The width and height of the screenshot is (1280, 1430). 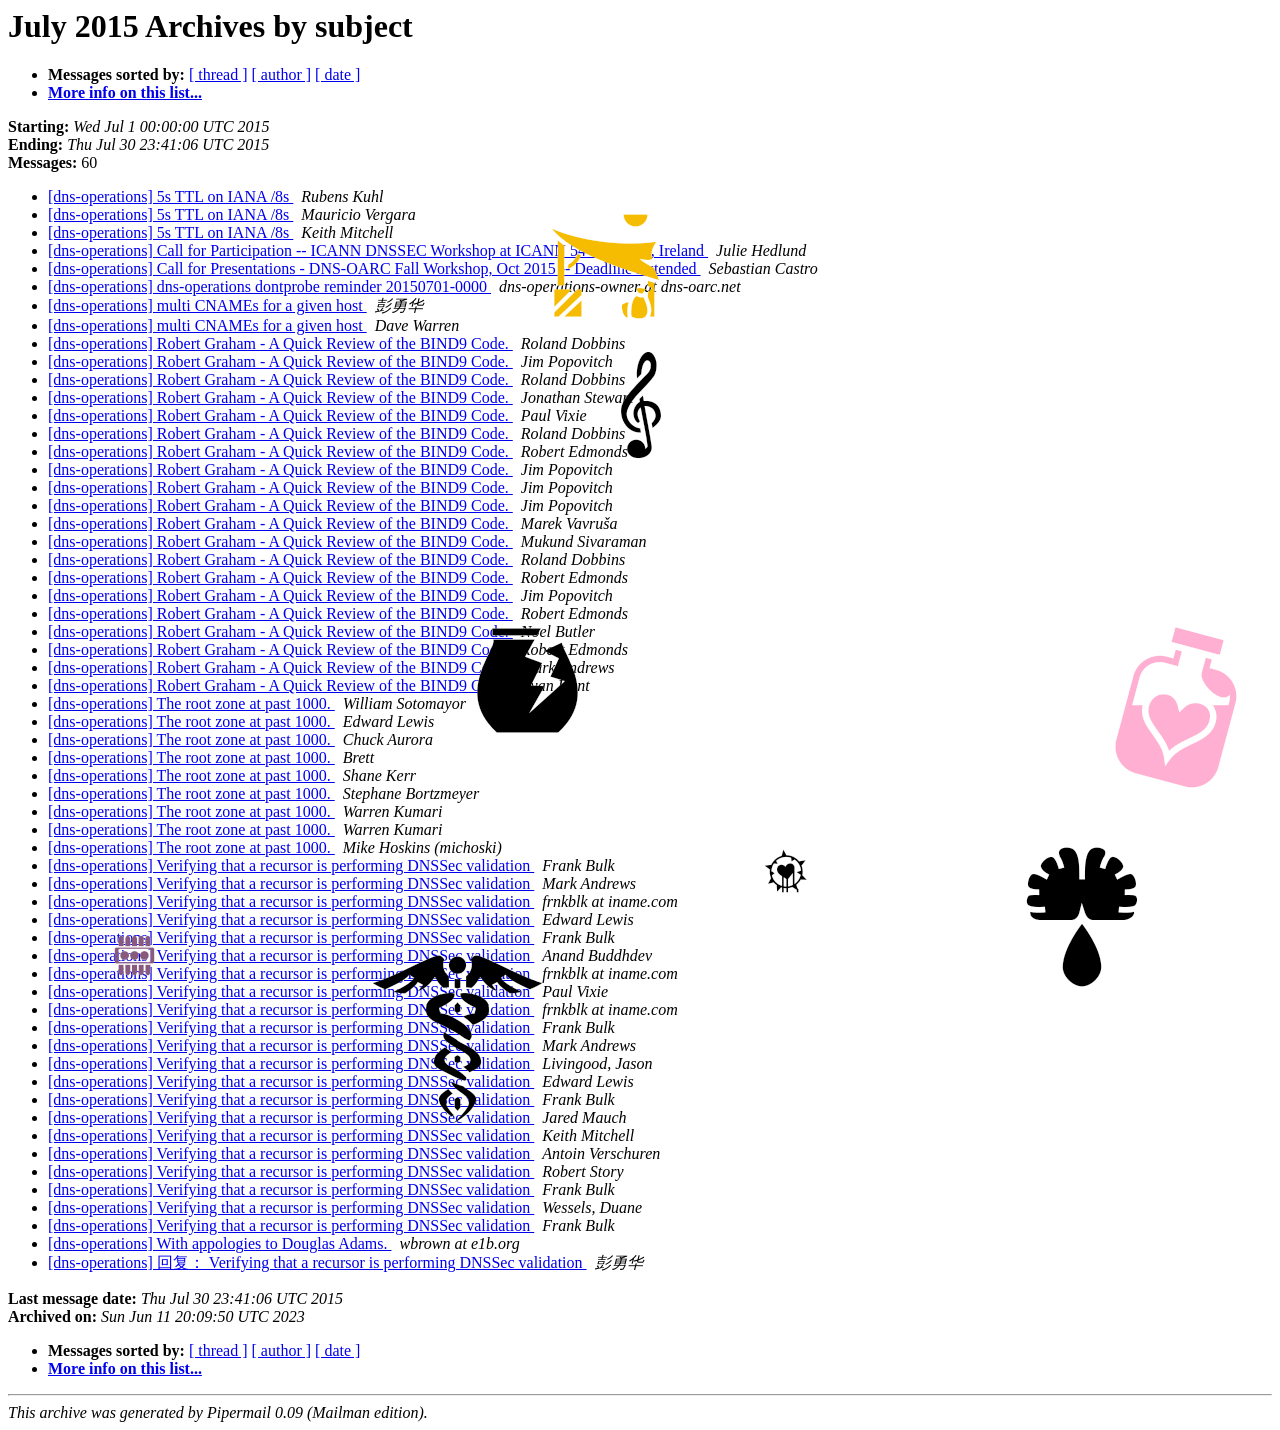 What do you see at coordinates (1082, 919) in the screenshot?
I see `indicates mental fatigue or cognitive overload` at bounding box center [1082, 919].